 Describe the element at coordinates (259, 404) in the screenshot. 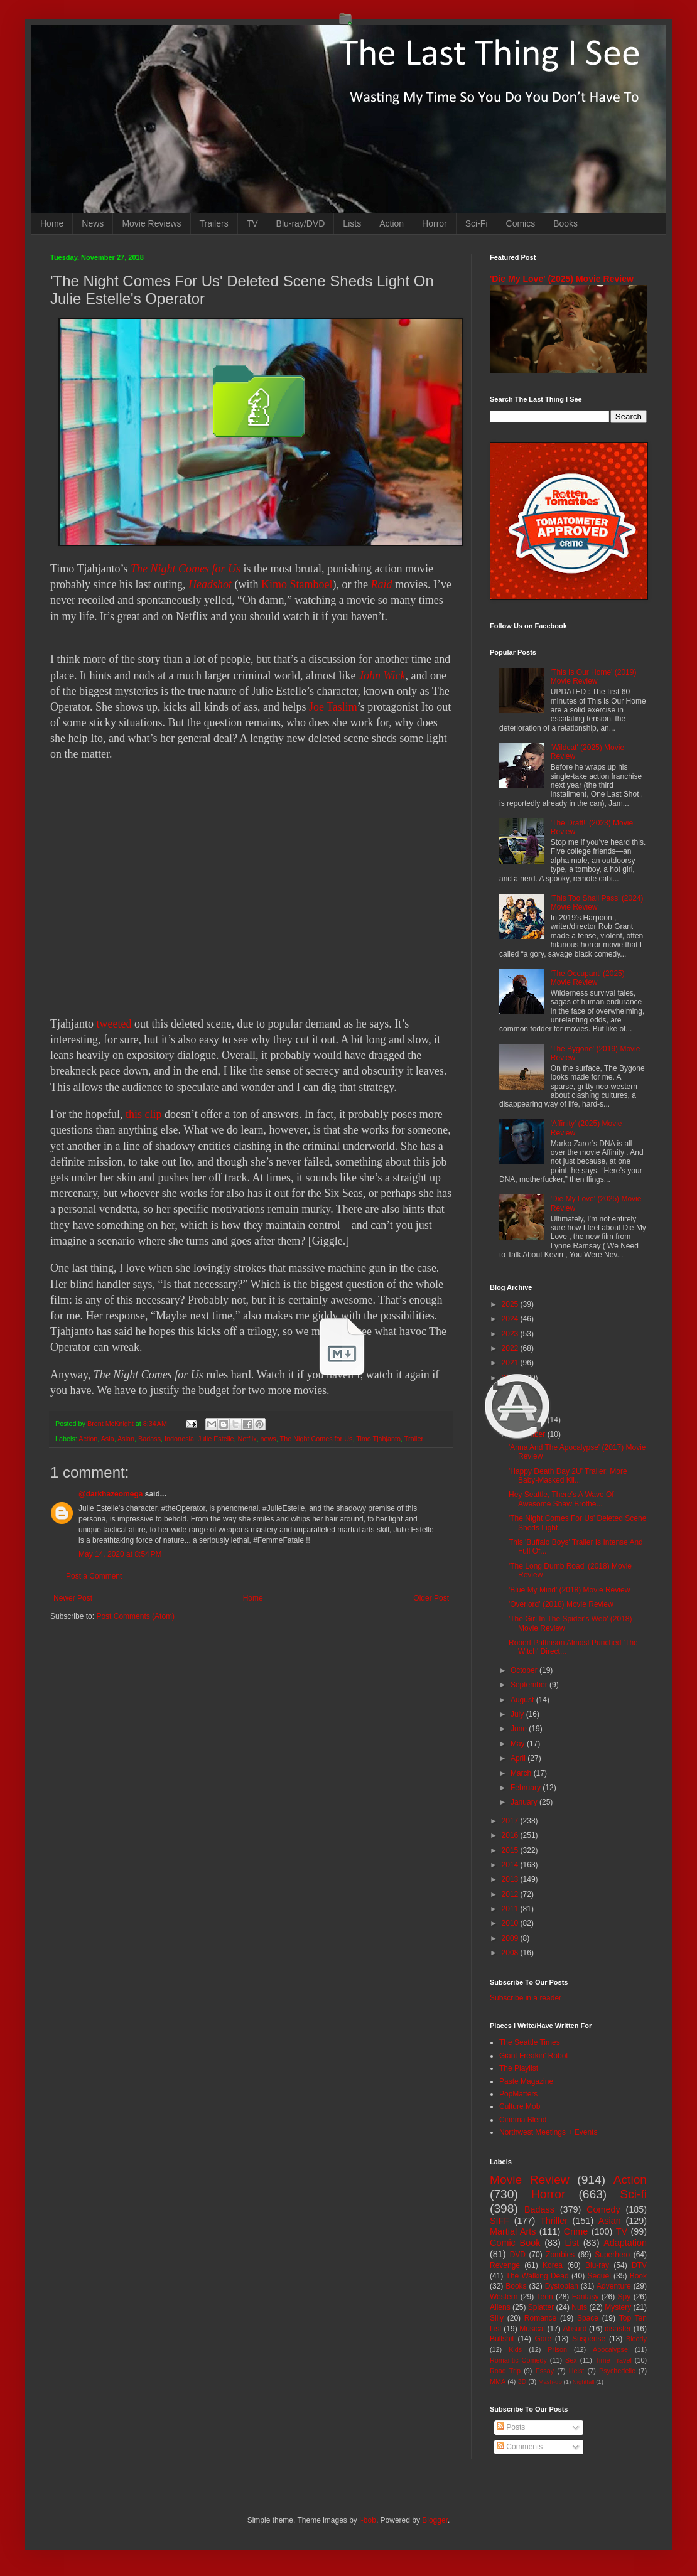

I see `open game jolt chess or strategy games folder` at that location.